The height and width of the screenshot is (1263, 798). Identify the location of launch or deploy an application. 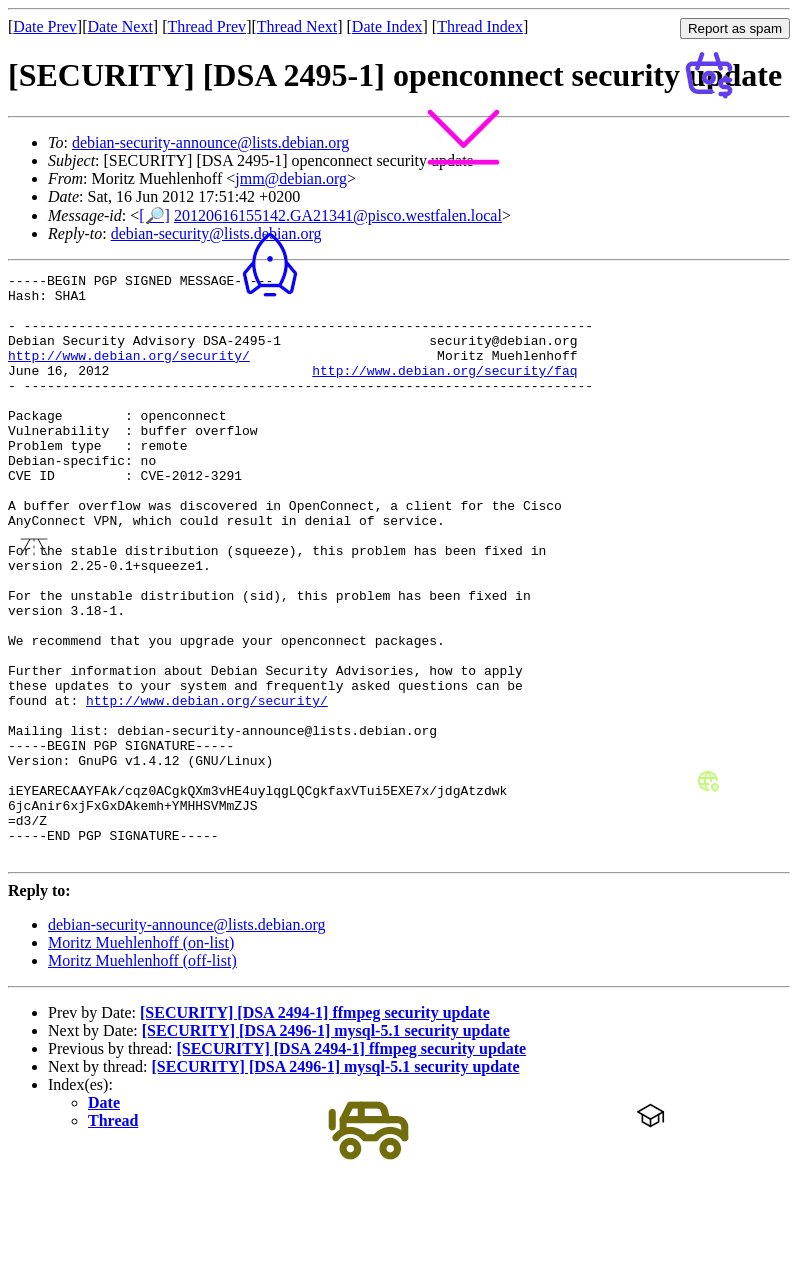
(270, 267).